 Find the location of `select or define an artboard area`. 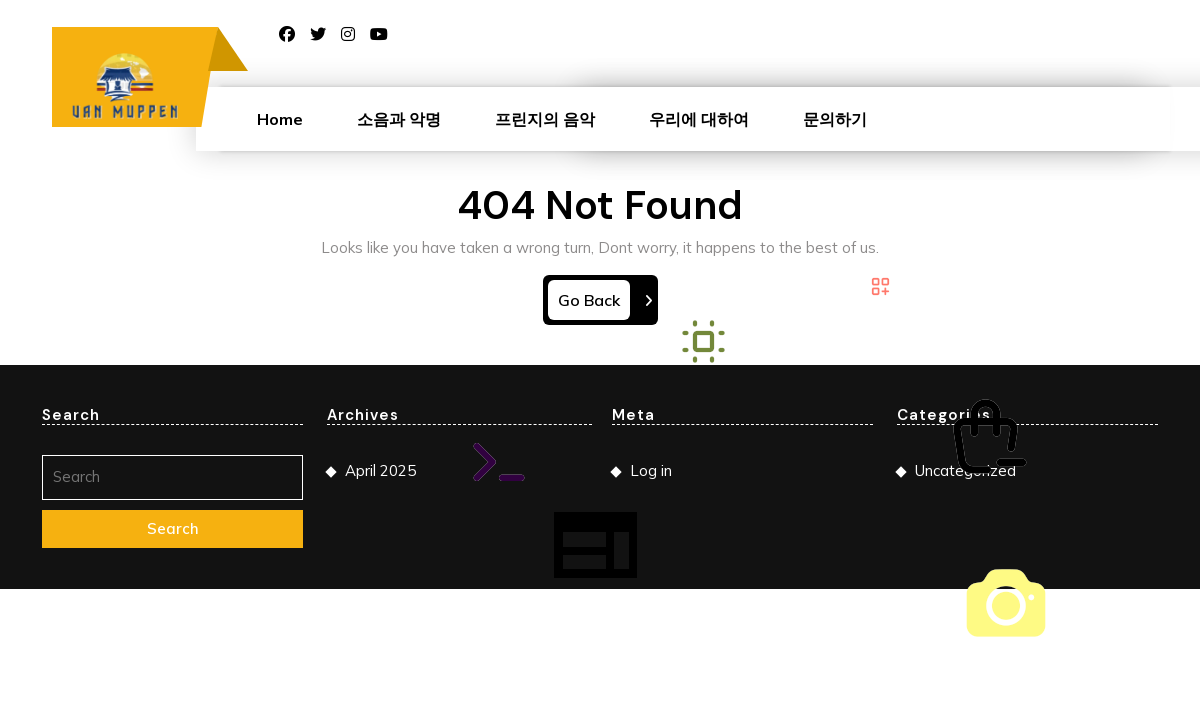

select or define an artboard area is located at coordinates (703, 341).